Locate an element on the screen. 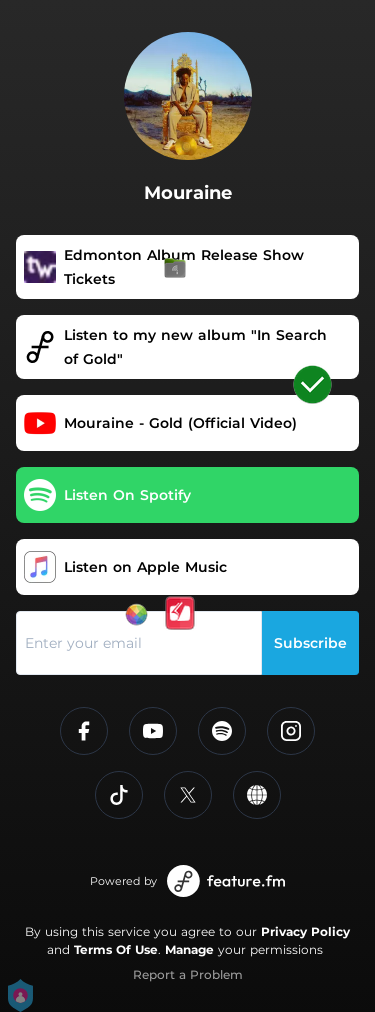 The image size is (375, 1012). access color and theme preferences is located at coordinates (136, 614).